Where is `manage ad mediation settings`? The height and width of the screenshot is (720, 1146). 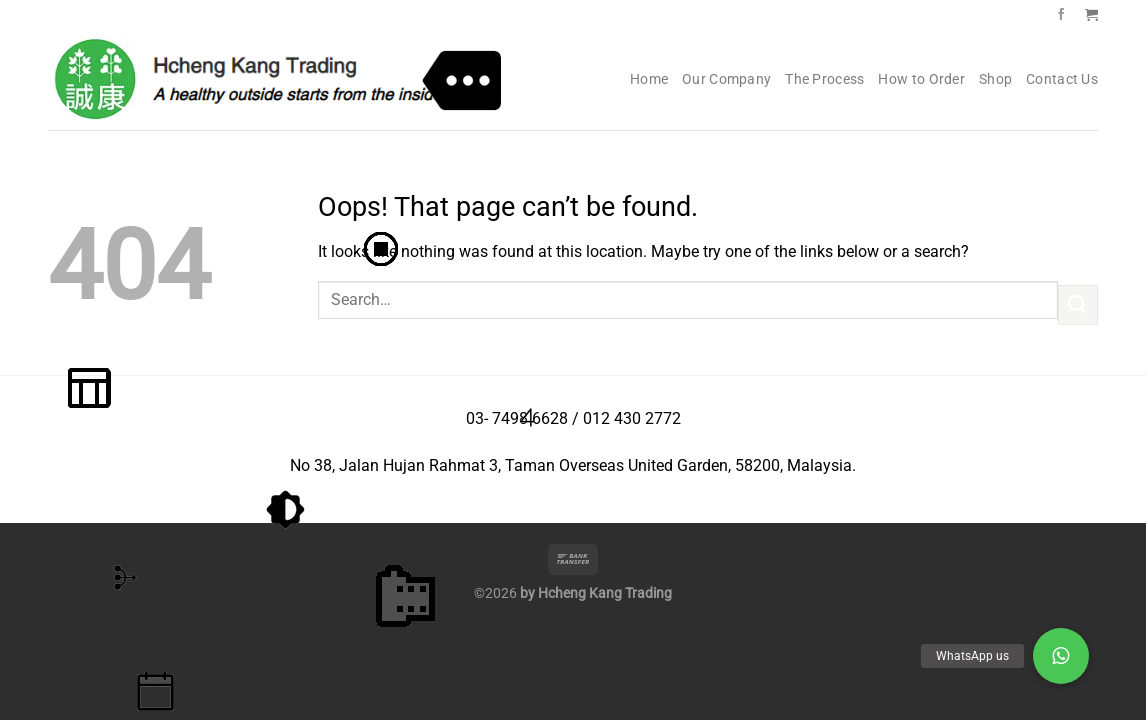 manage ad mediation settings is located at coordinates (125, 577).